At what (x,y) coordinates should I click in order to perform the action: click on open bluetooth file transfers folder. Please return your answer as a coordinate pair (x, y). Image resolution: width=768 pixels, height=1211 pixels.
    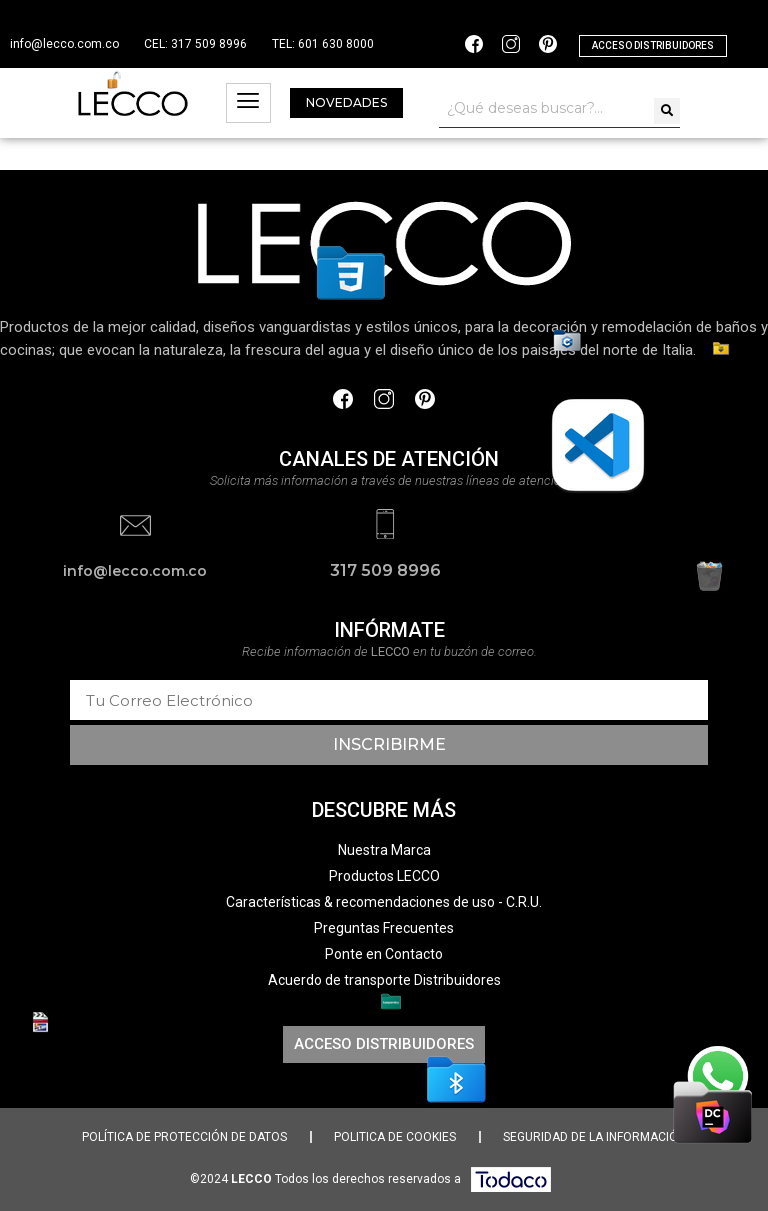
    Looking at the image, I should click on (456, 1081).